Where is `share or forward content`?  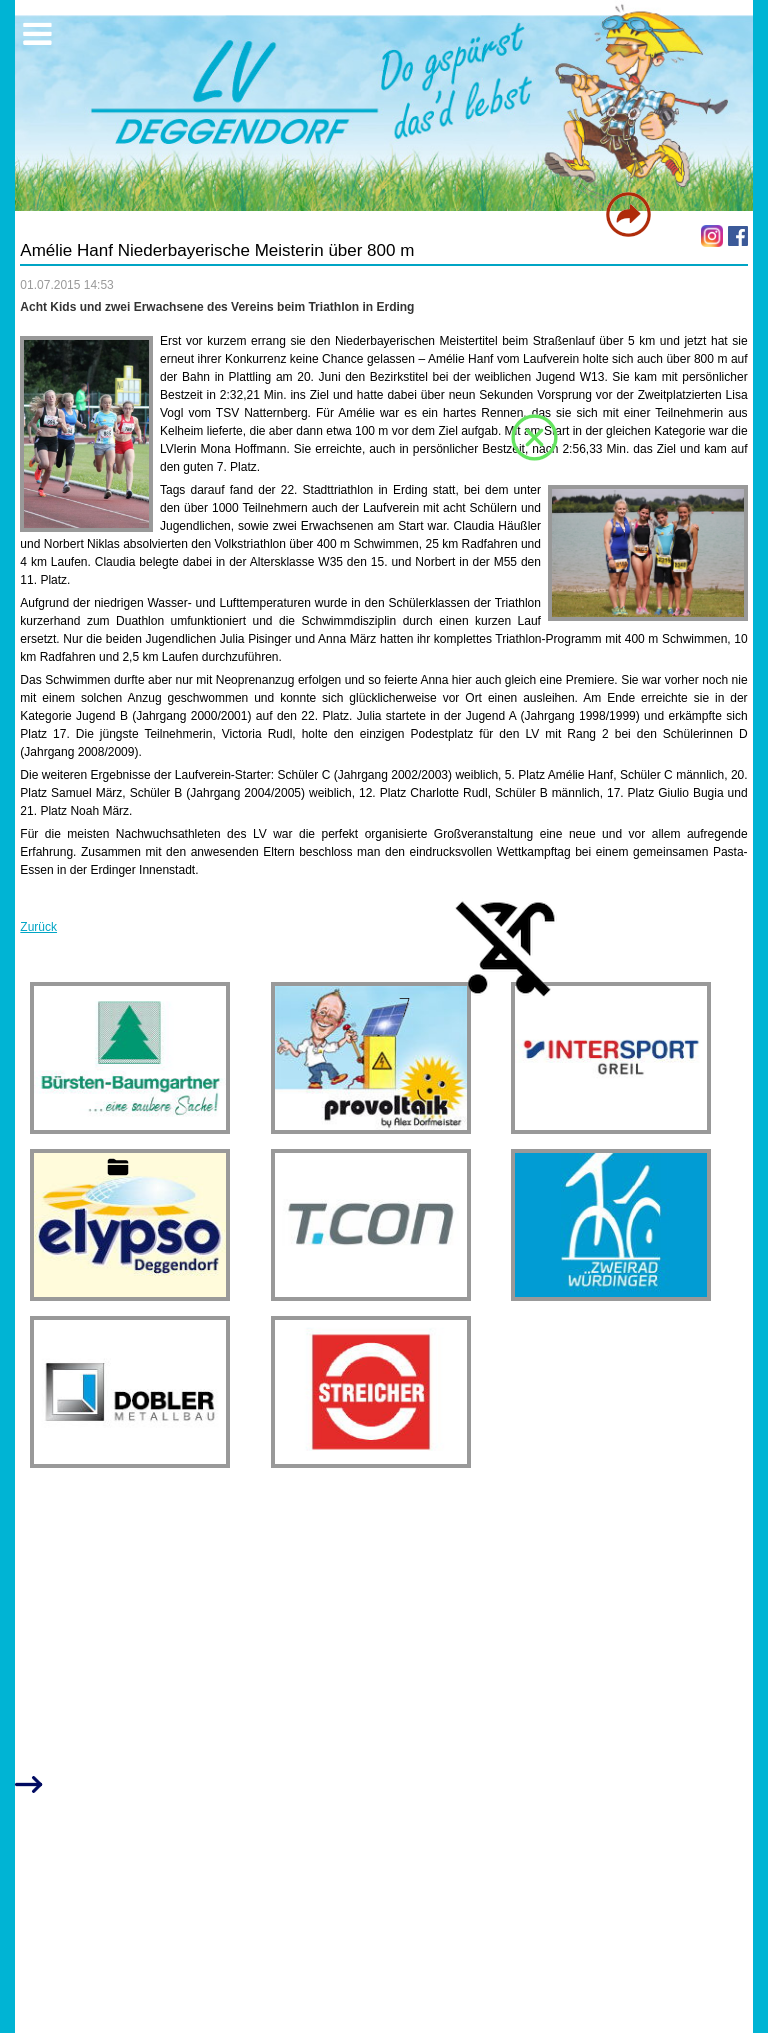 share or forward content is located at coordinates (628, 214).